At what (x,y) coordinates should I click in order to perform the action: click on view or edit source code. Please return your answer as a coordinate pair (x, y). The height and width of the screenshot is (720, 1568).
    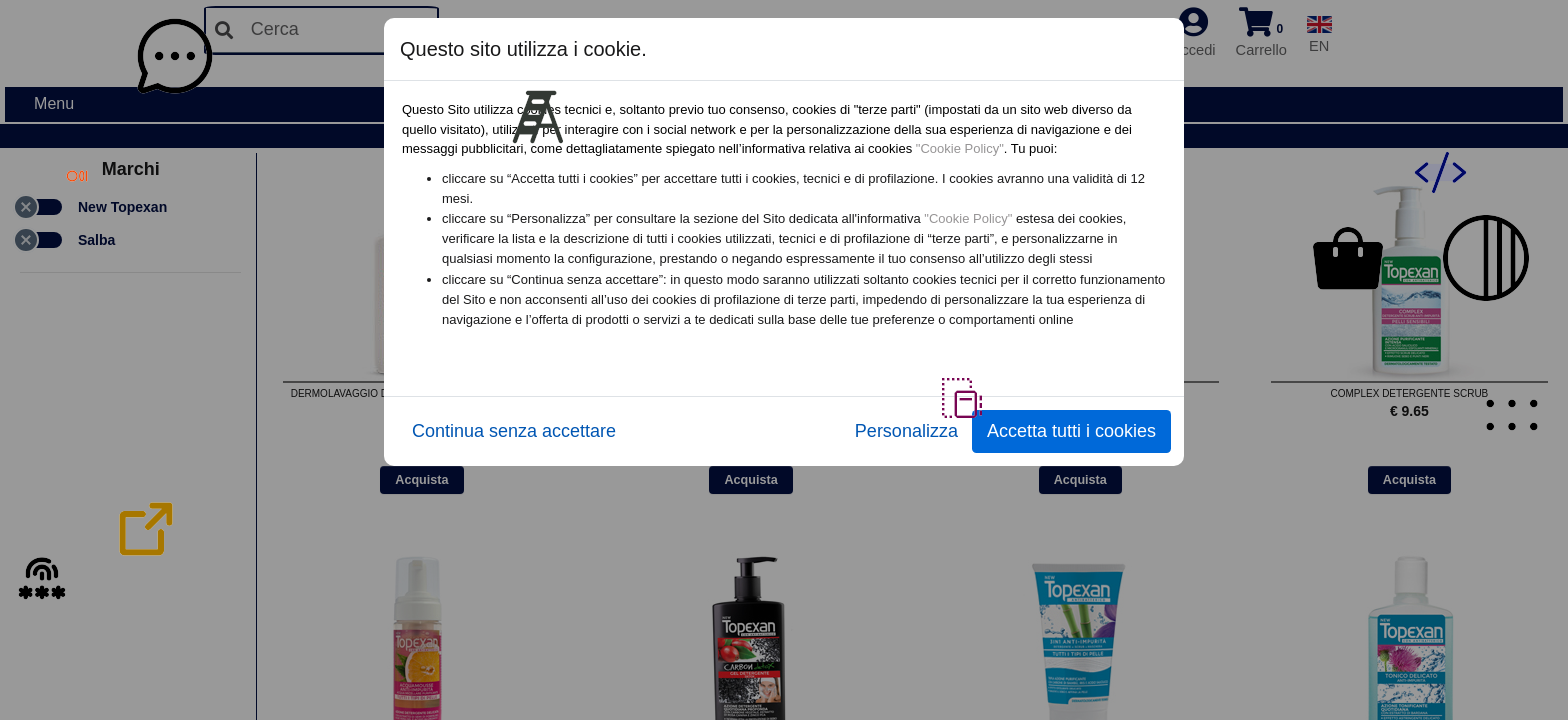
    Looking at the image, I should click on (1440, 172).